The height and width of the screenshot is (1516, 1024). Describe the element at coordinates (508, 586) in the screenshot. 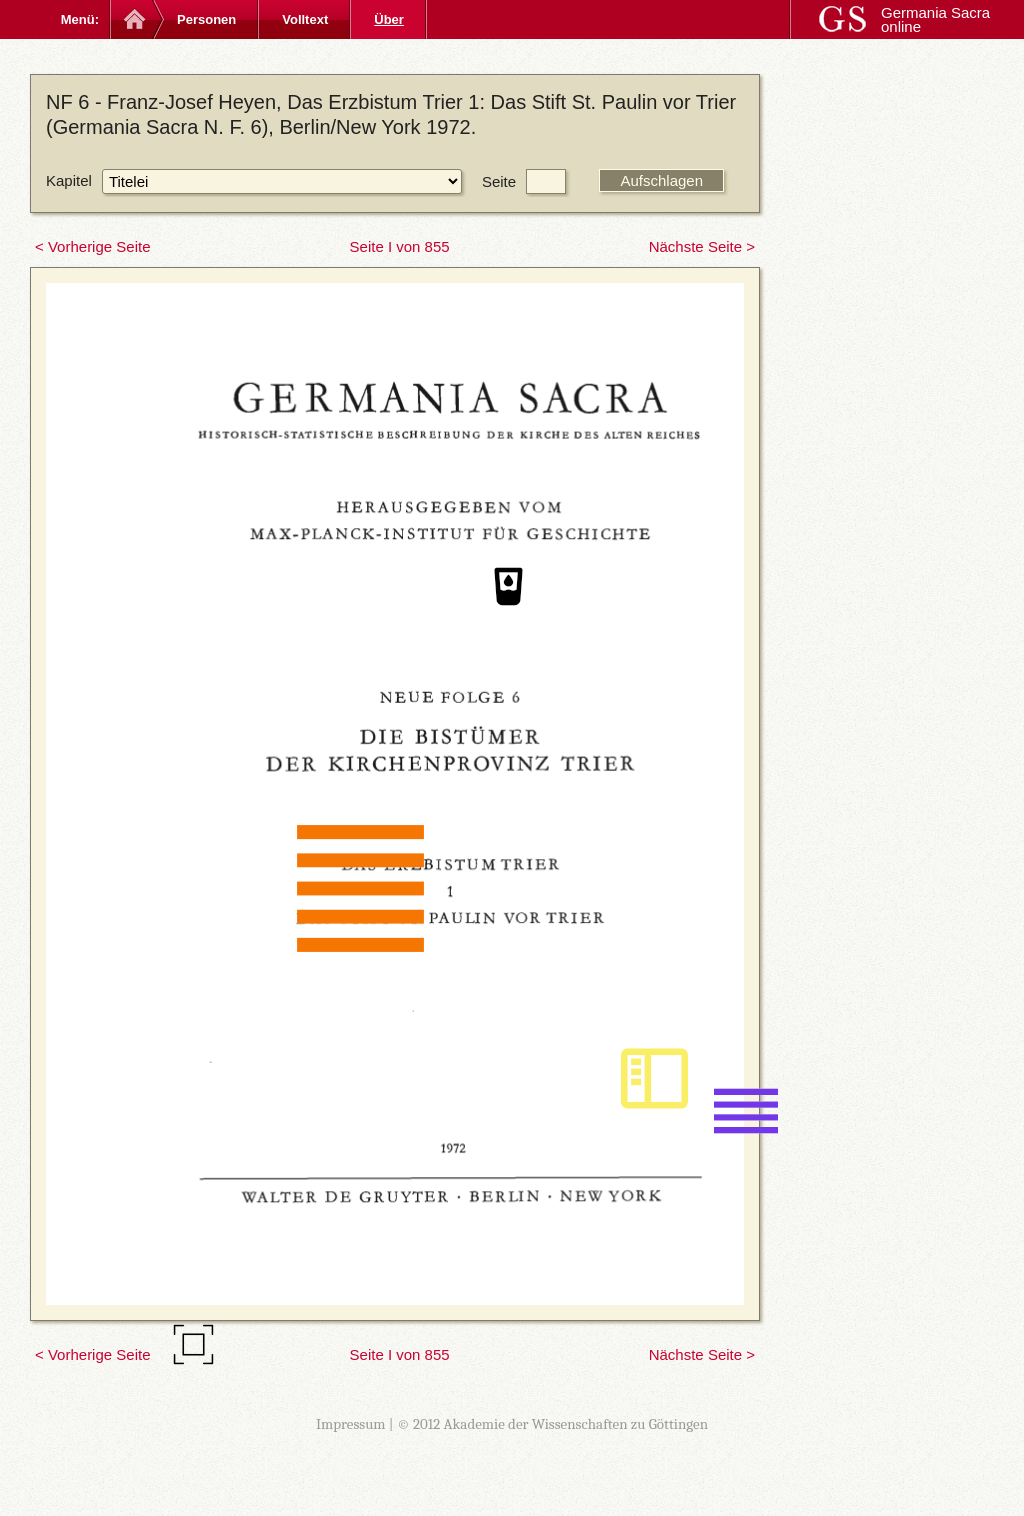

I see `track water intake or hydration` at that location.